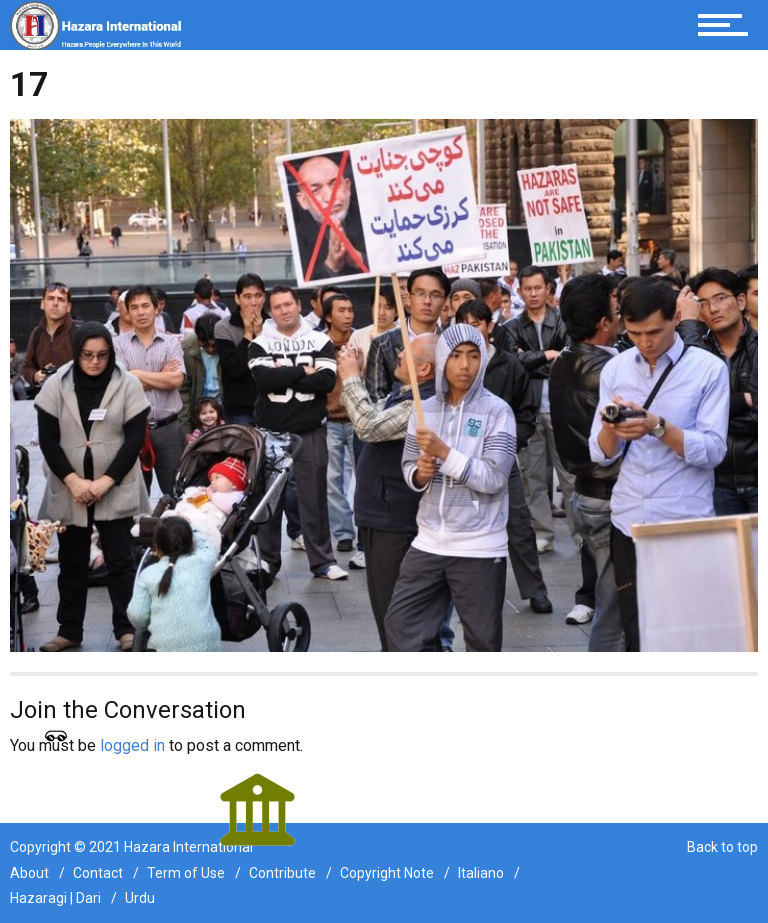 Image resolution: width=768 pixels, height=923 pixels. Describe the element at coordinates (257, 808) in the screenshot. I see `view nearby museums or cultural attractions` at that location.